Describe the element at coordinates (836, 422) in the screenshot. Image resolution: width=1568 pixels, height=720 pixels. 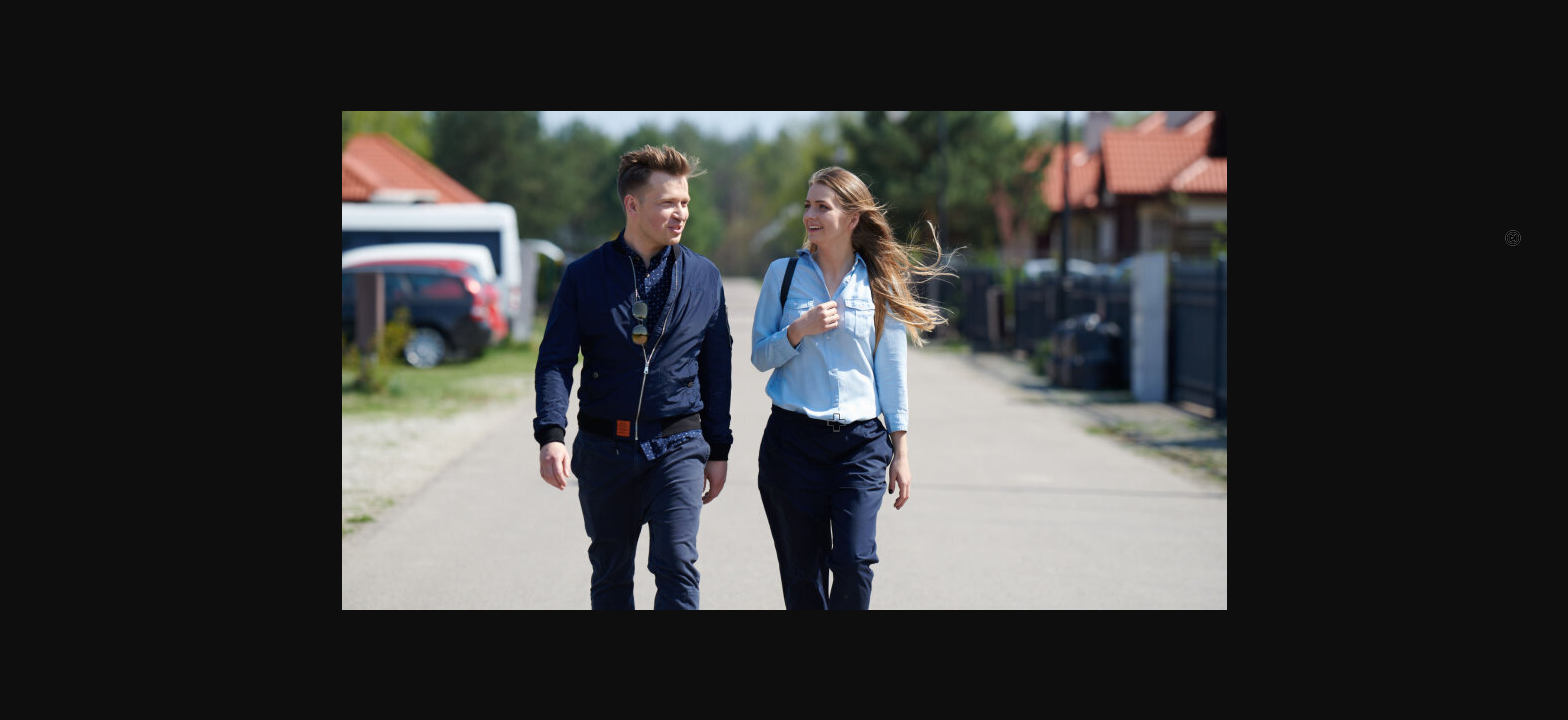
I see `access first aid or medical help information` at that location.